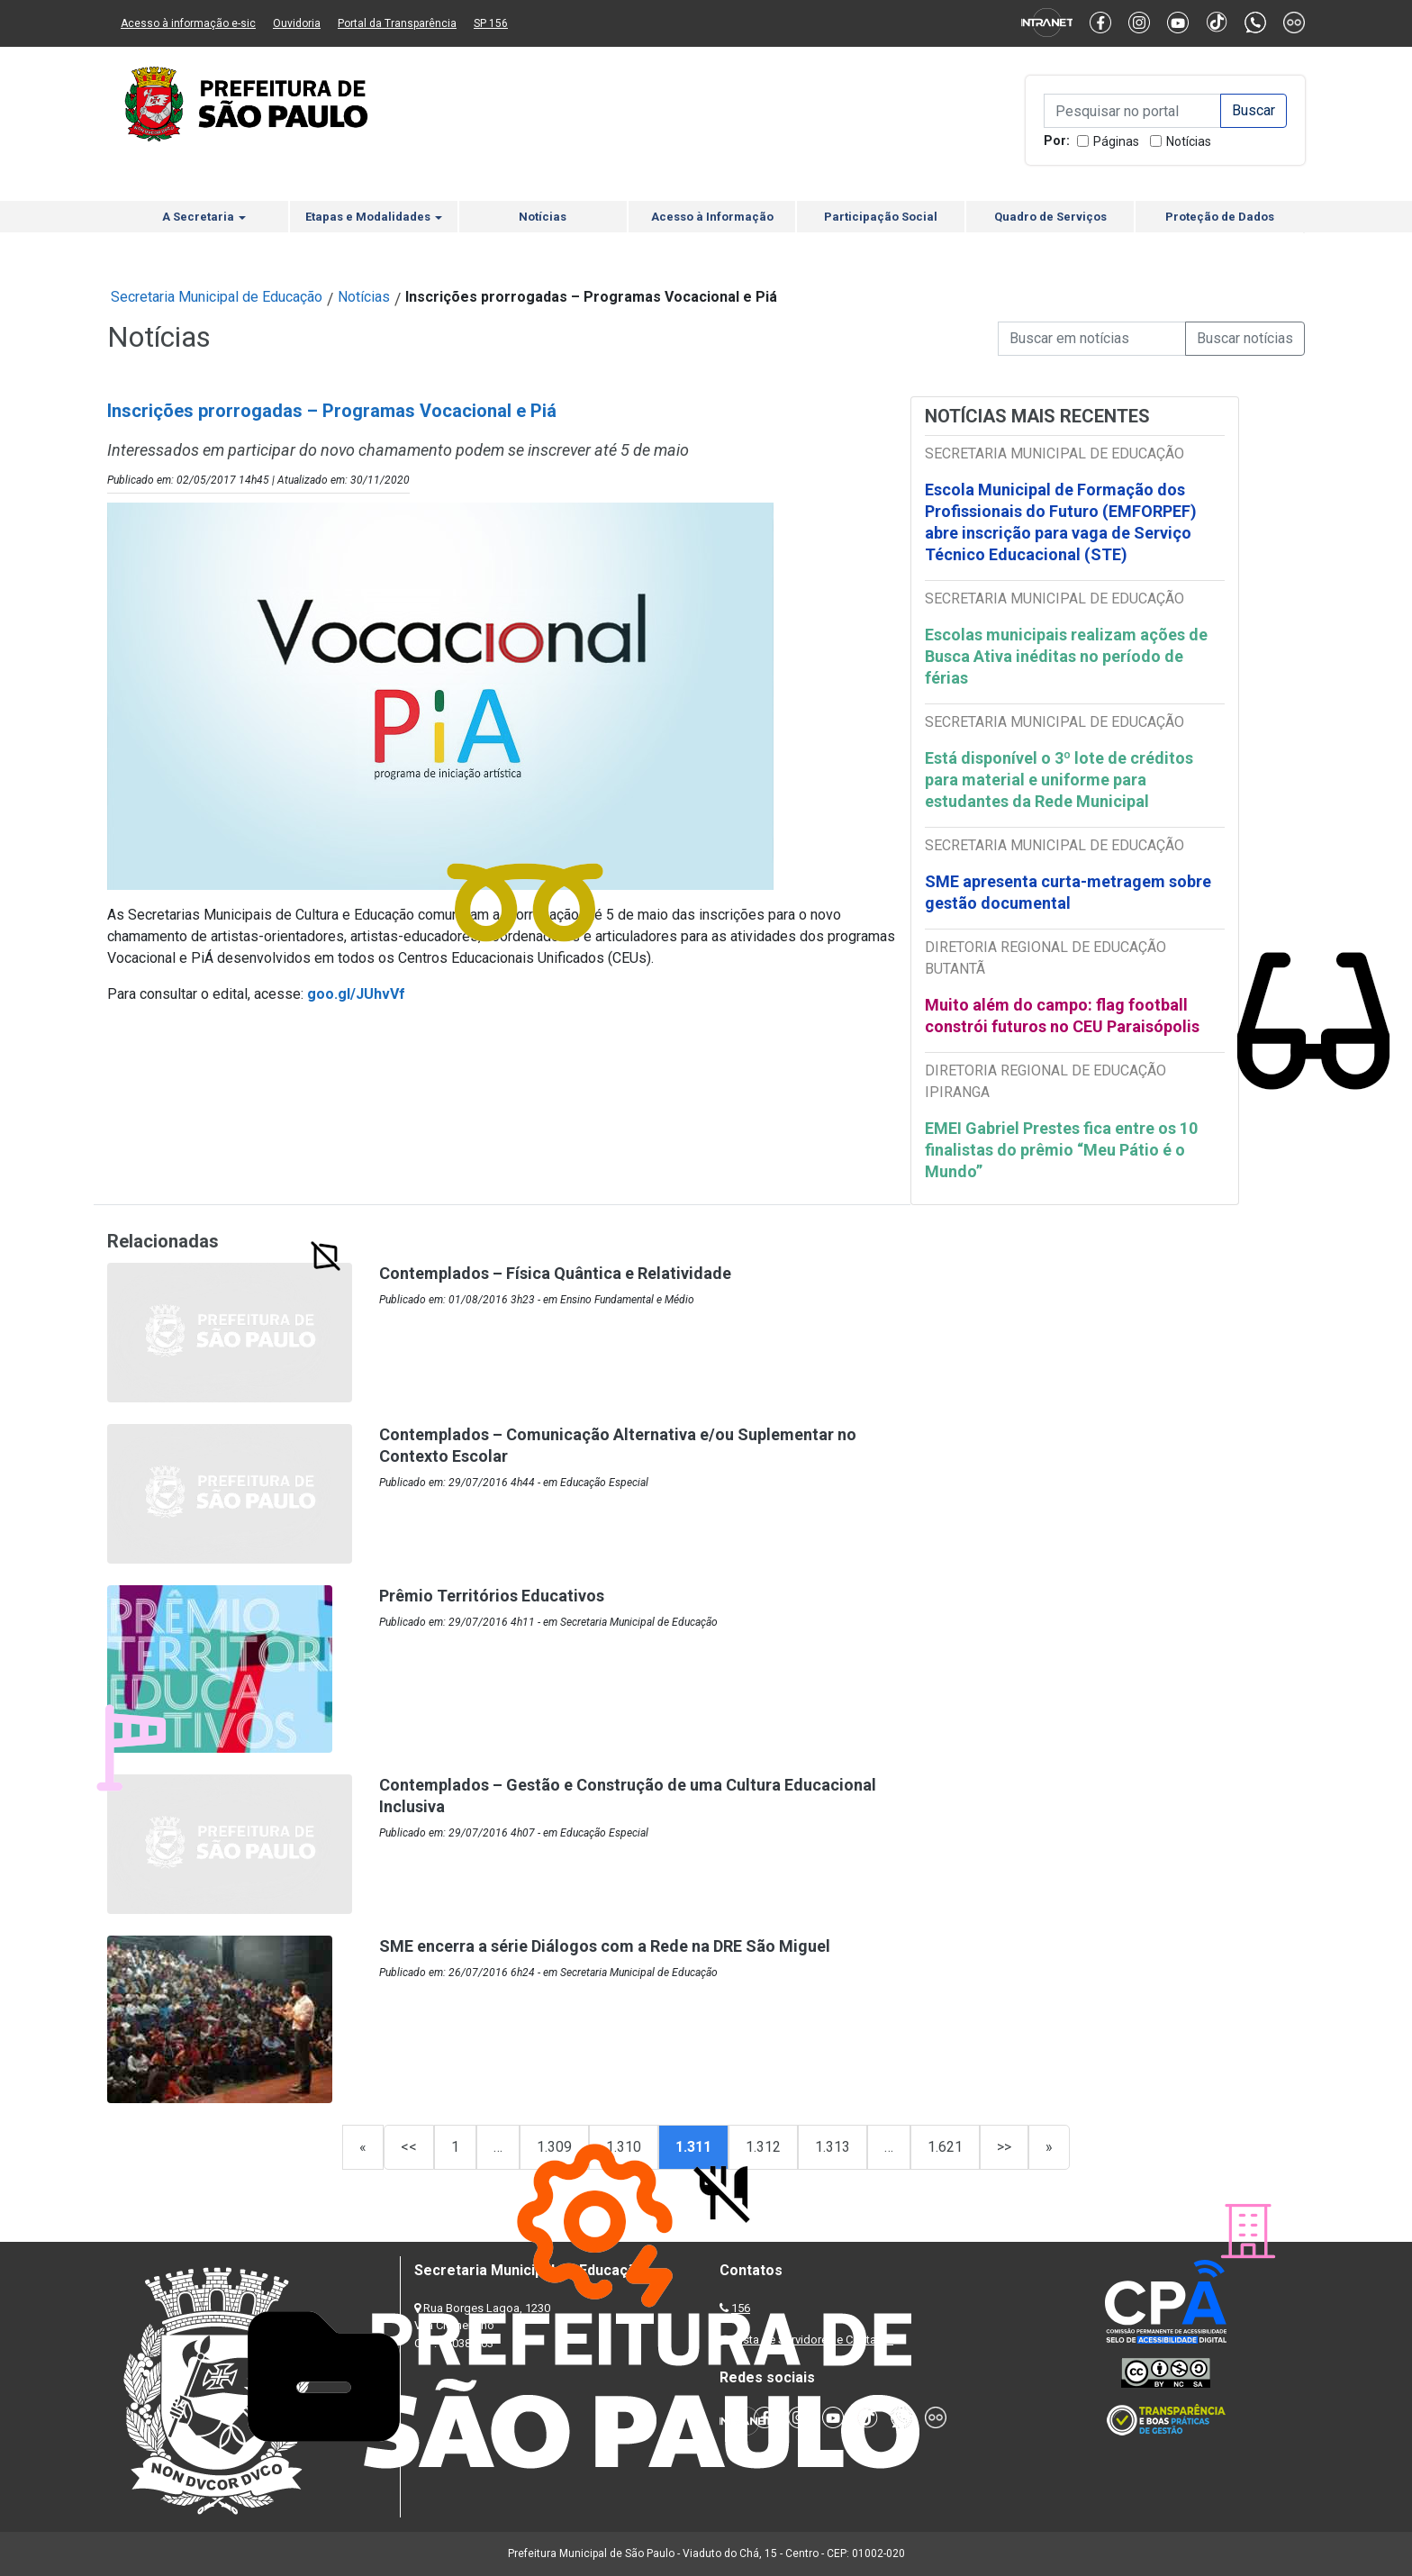  I want to click on disable perspective view mode, so click(325, 1256).